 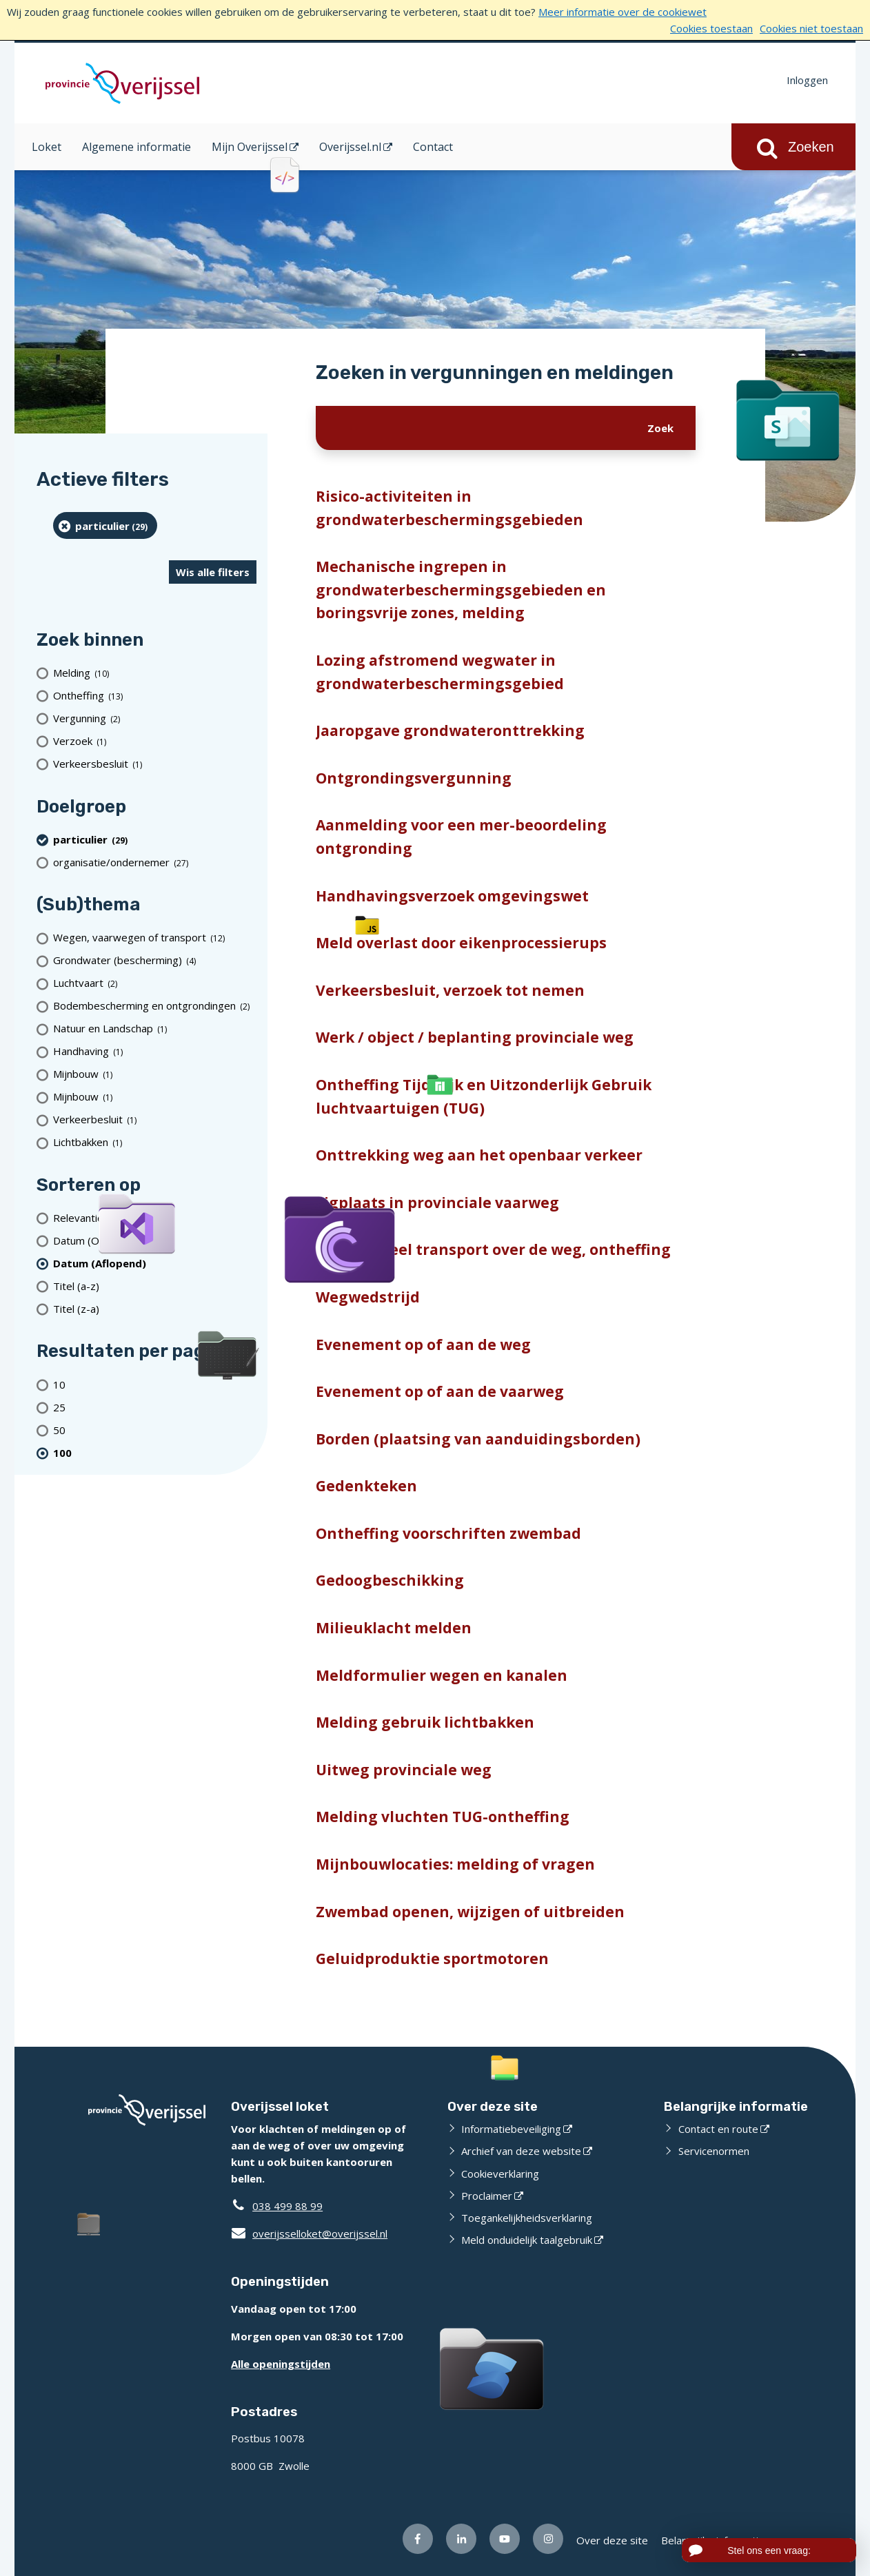 I want to click on open wacom tablet files and drivers, so click(x=227, y=1356).